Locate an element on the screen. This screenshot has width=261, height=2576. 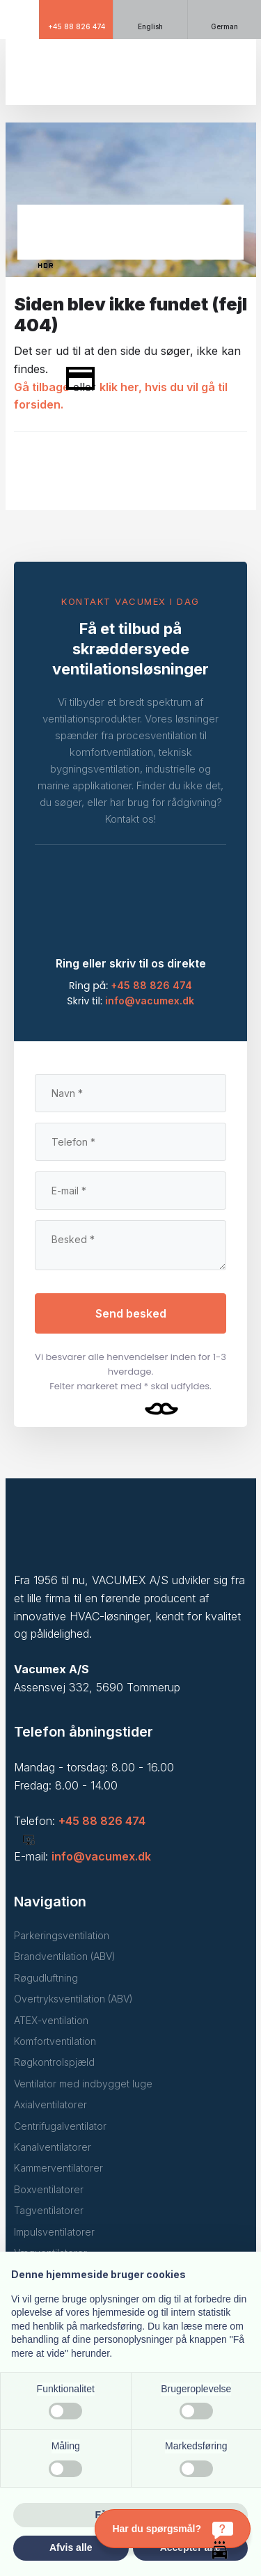
access payment methods is located at coordinates (80, 378).